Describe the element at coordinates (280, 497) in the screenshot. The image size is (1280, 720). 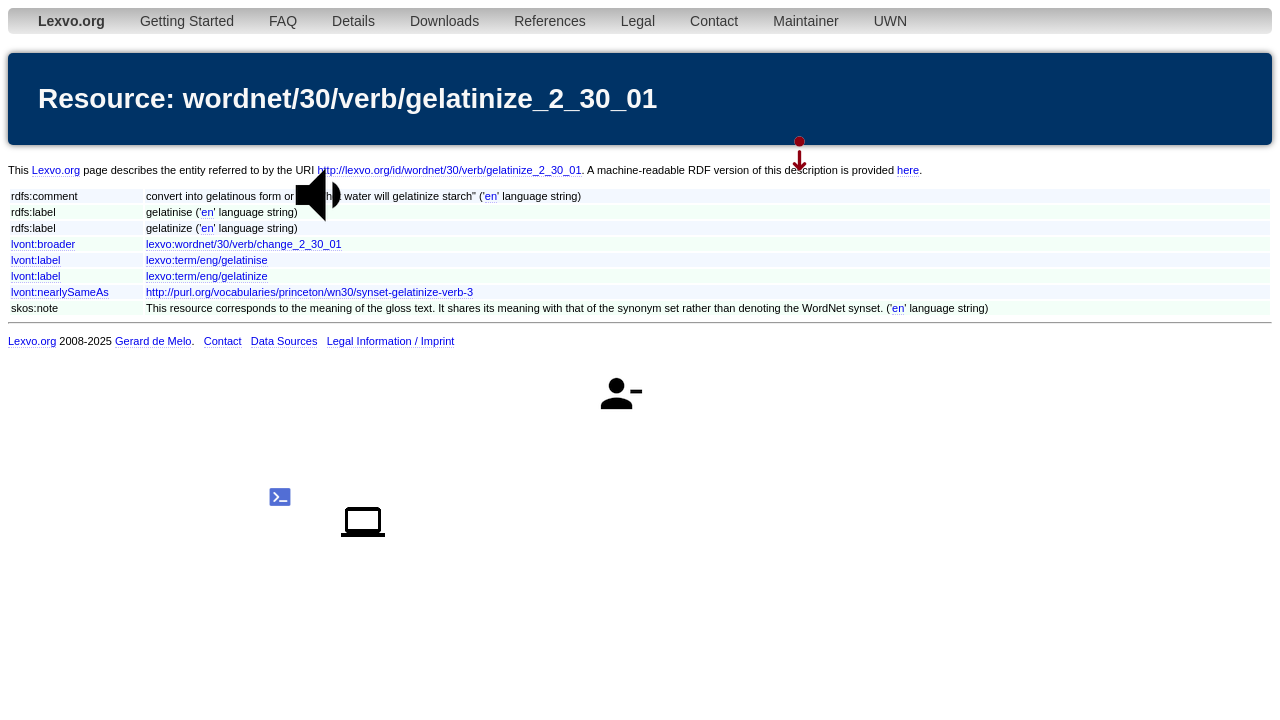
I see `open command line terminal` at that location.